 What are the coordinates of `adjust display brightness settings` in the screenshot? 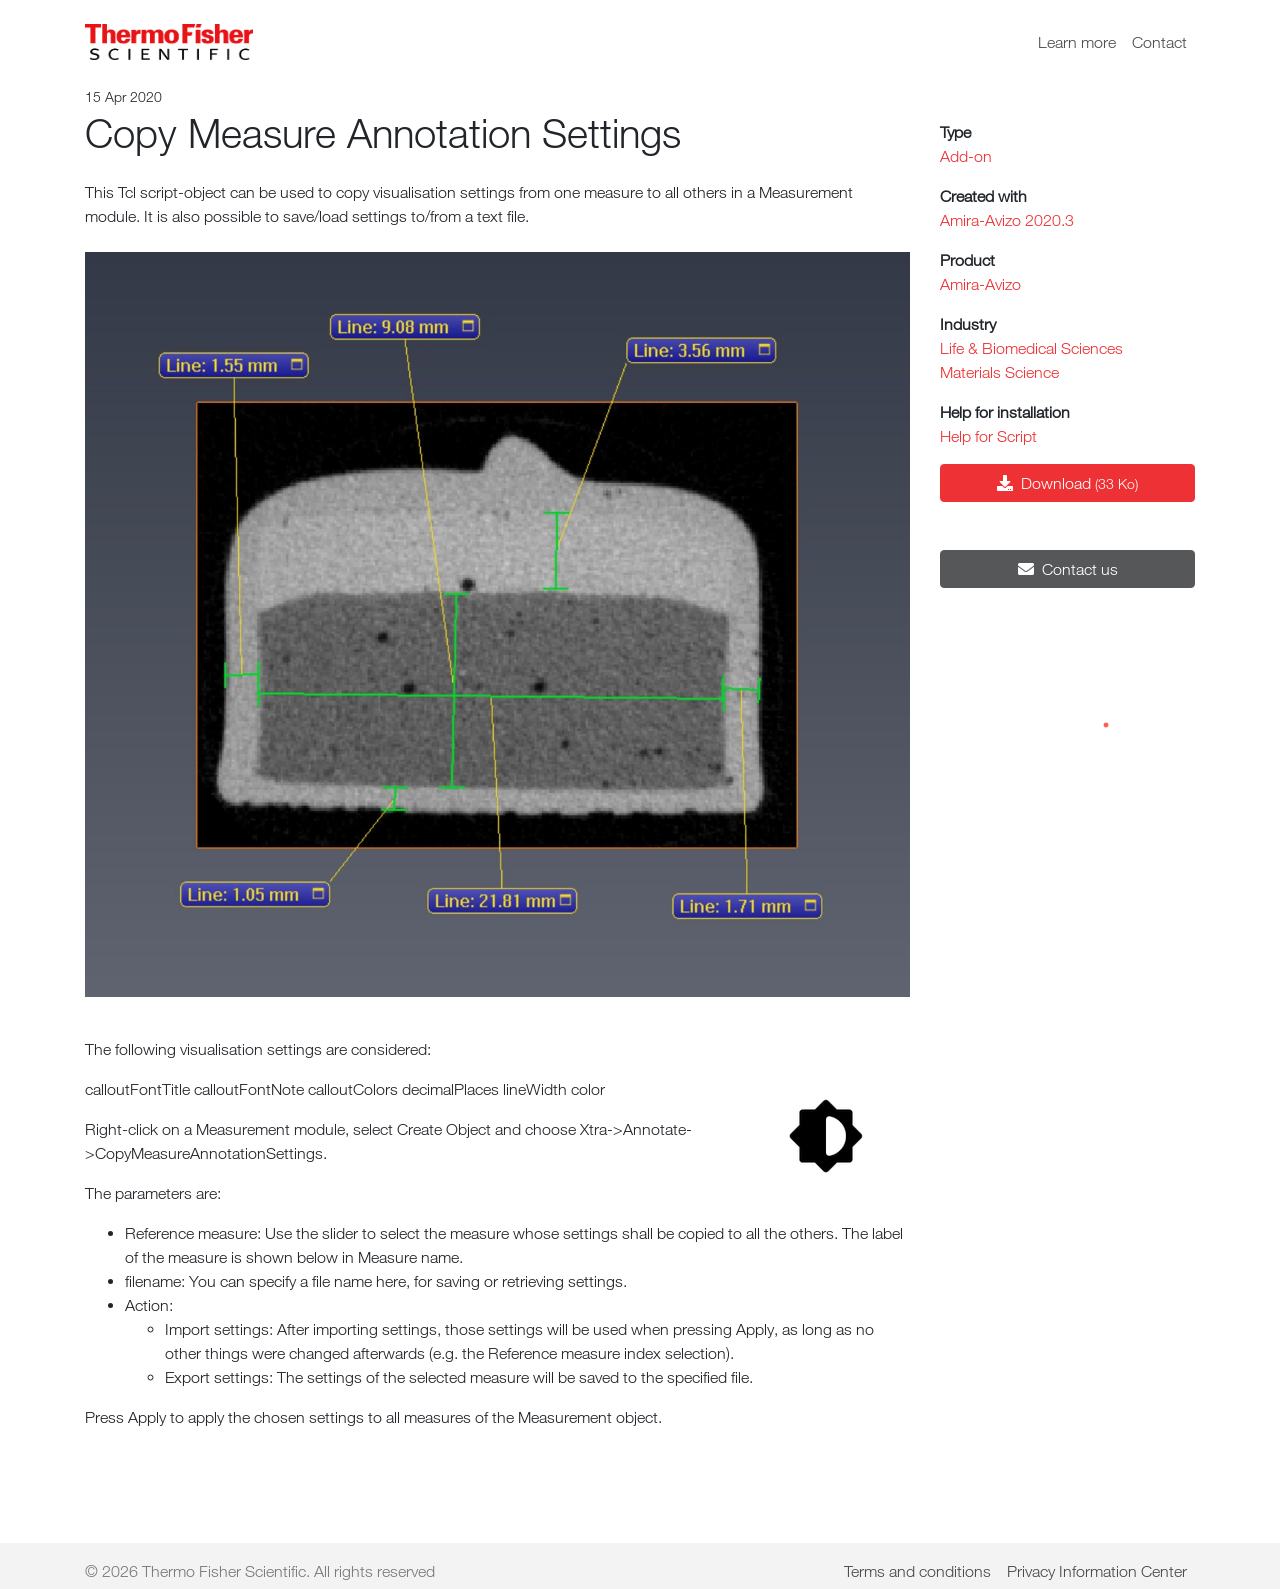 It's located at (826, 1136).